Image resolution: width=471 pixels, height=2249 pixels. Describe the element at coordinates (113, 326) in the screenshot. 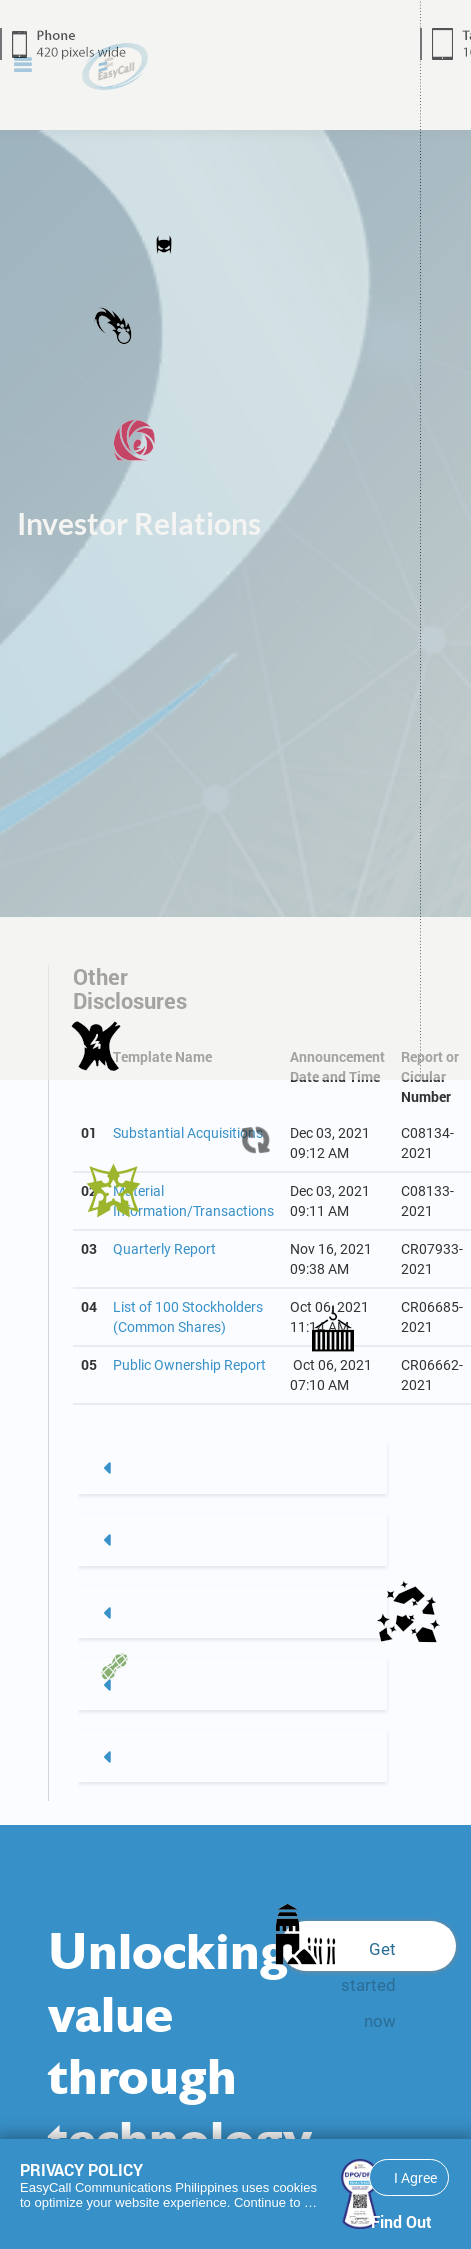

I see `launch fireball attack or fire-based ability` at that location.